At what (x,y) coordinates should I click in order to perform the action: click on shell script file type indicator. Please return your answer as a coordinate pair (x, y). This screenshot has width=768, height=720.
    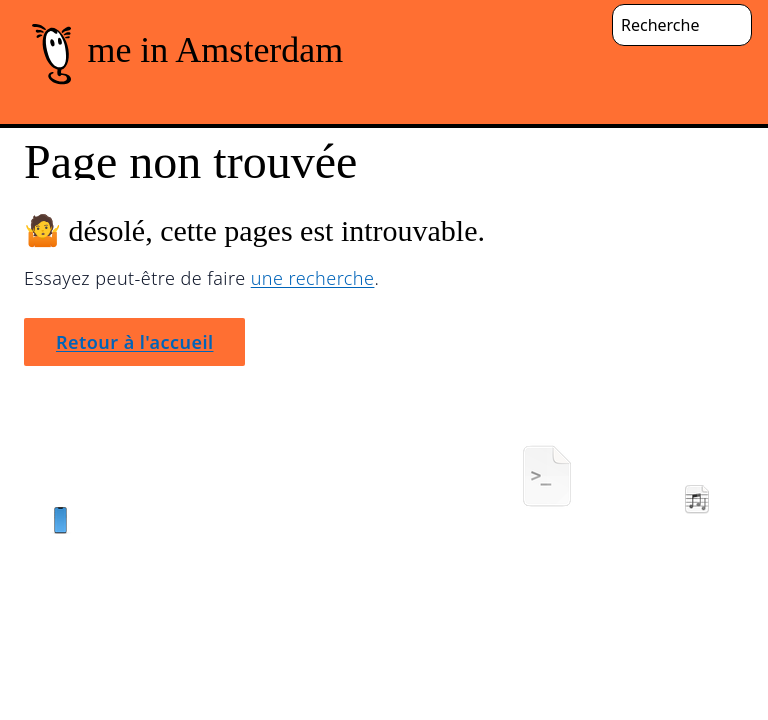
    Looking at the image, I should click on (547, 476).